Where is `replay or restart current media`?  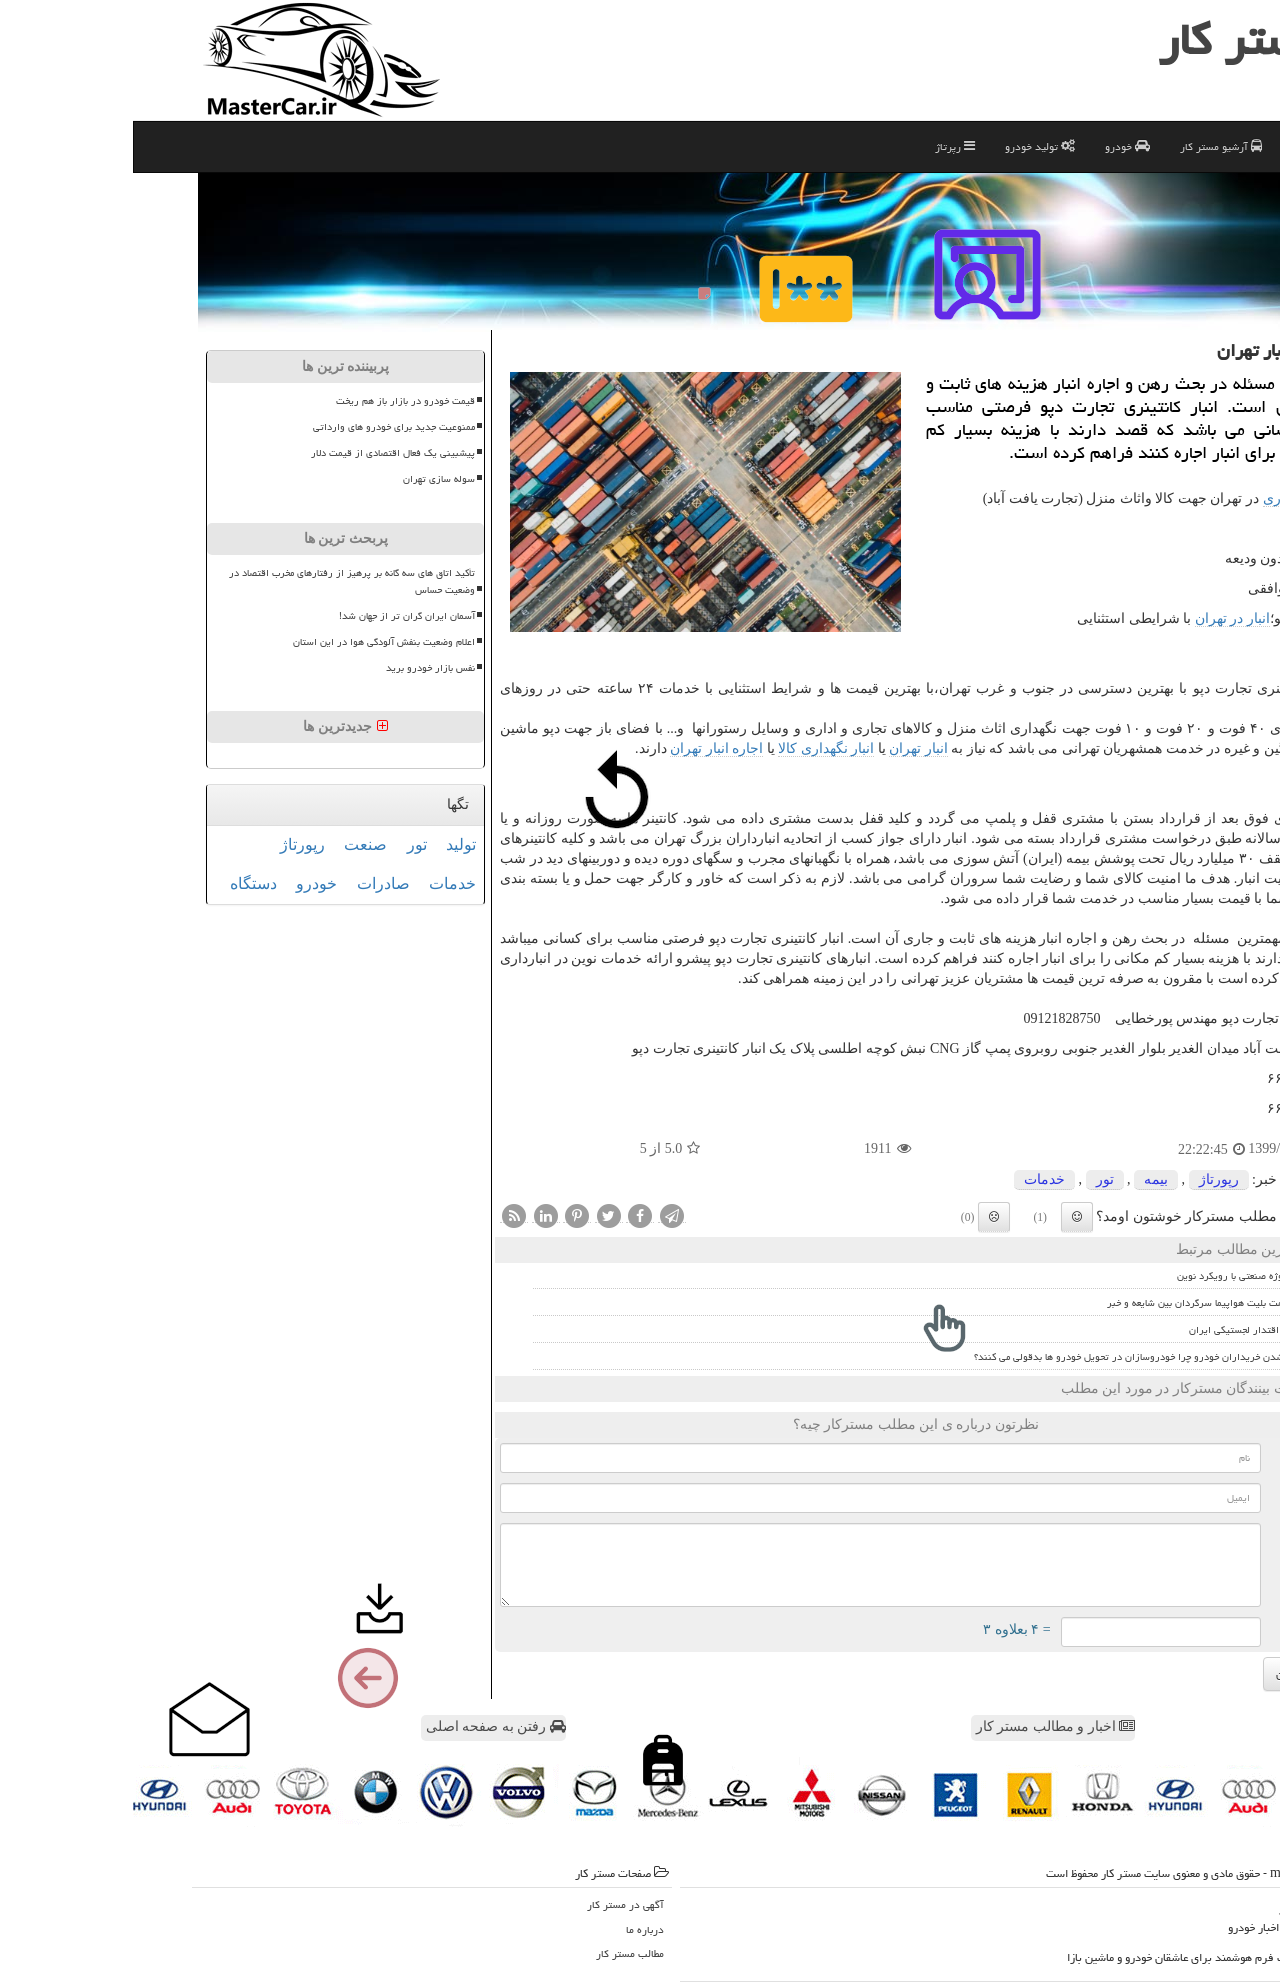 replay or restart current media is located at coordinates (617, 793).